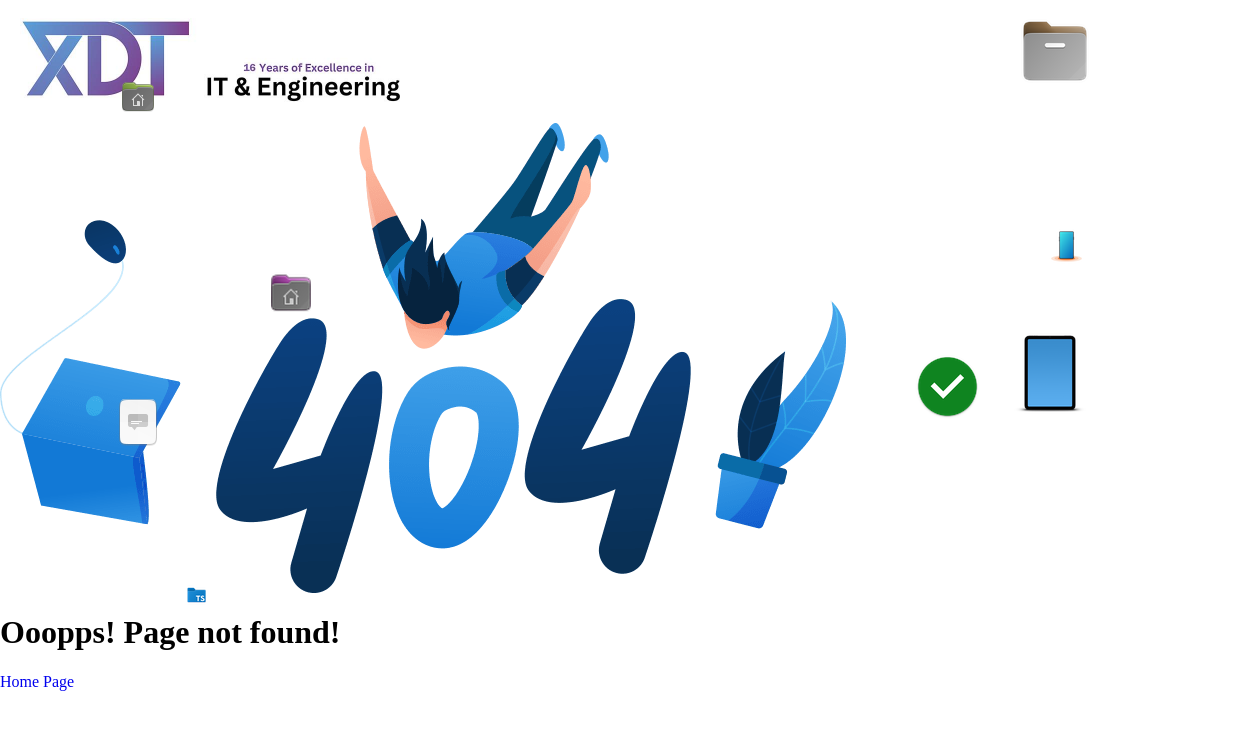  What do you see at coordinates (138, 96) in the screenshot?
I see `access your home folder` at bounding box center [138, 96].